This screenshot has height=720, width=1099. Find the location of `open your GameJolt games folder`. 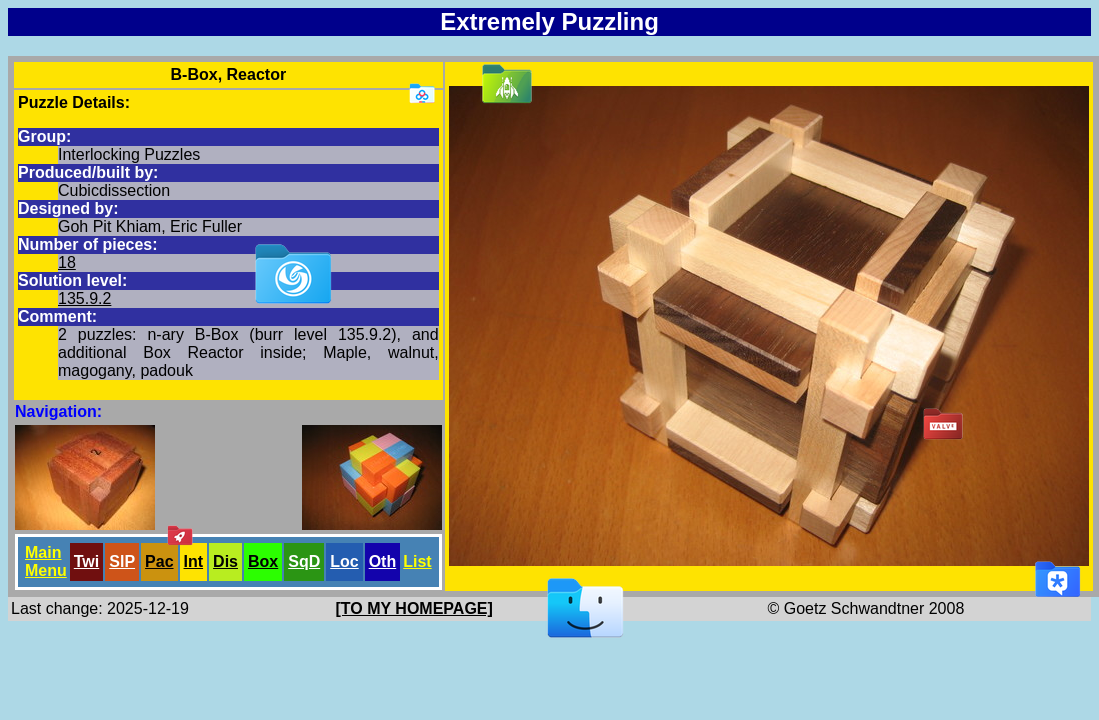

open your GameJolt games folder is located at coordinates (507, 85).